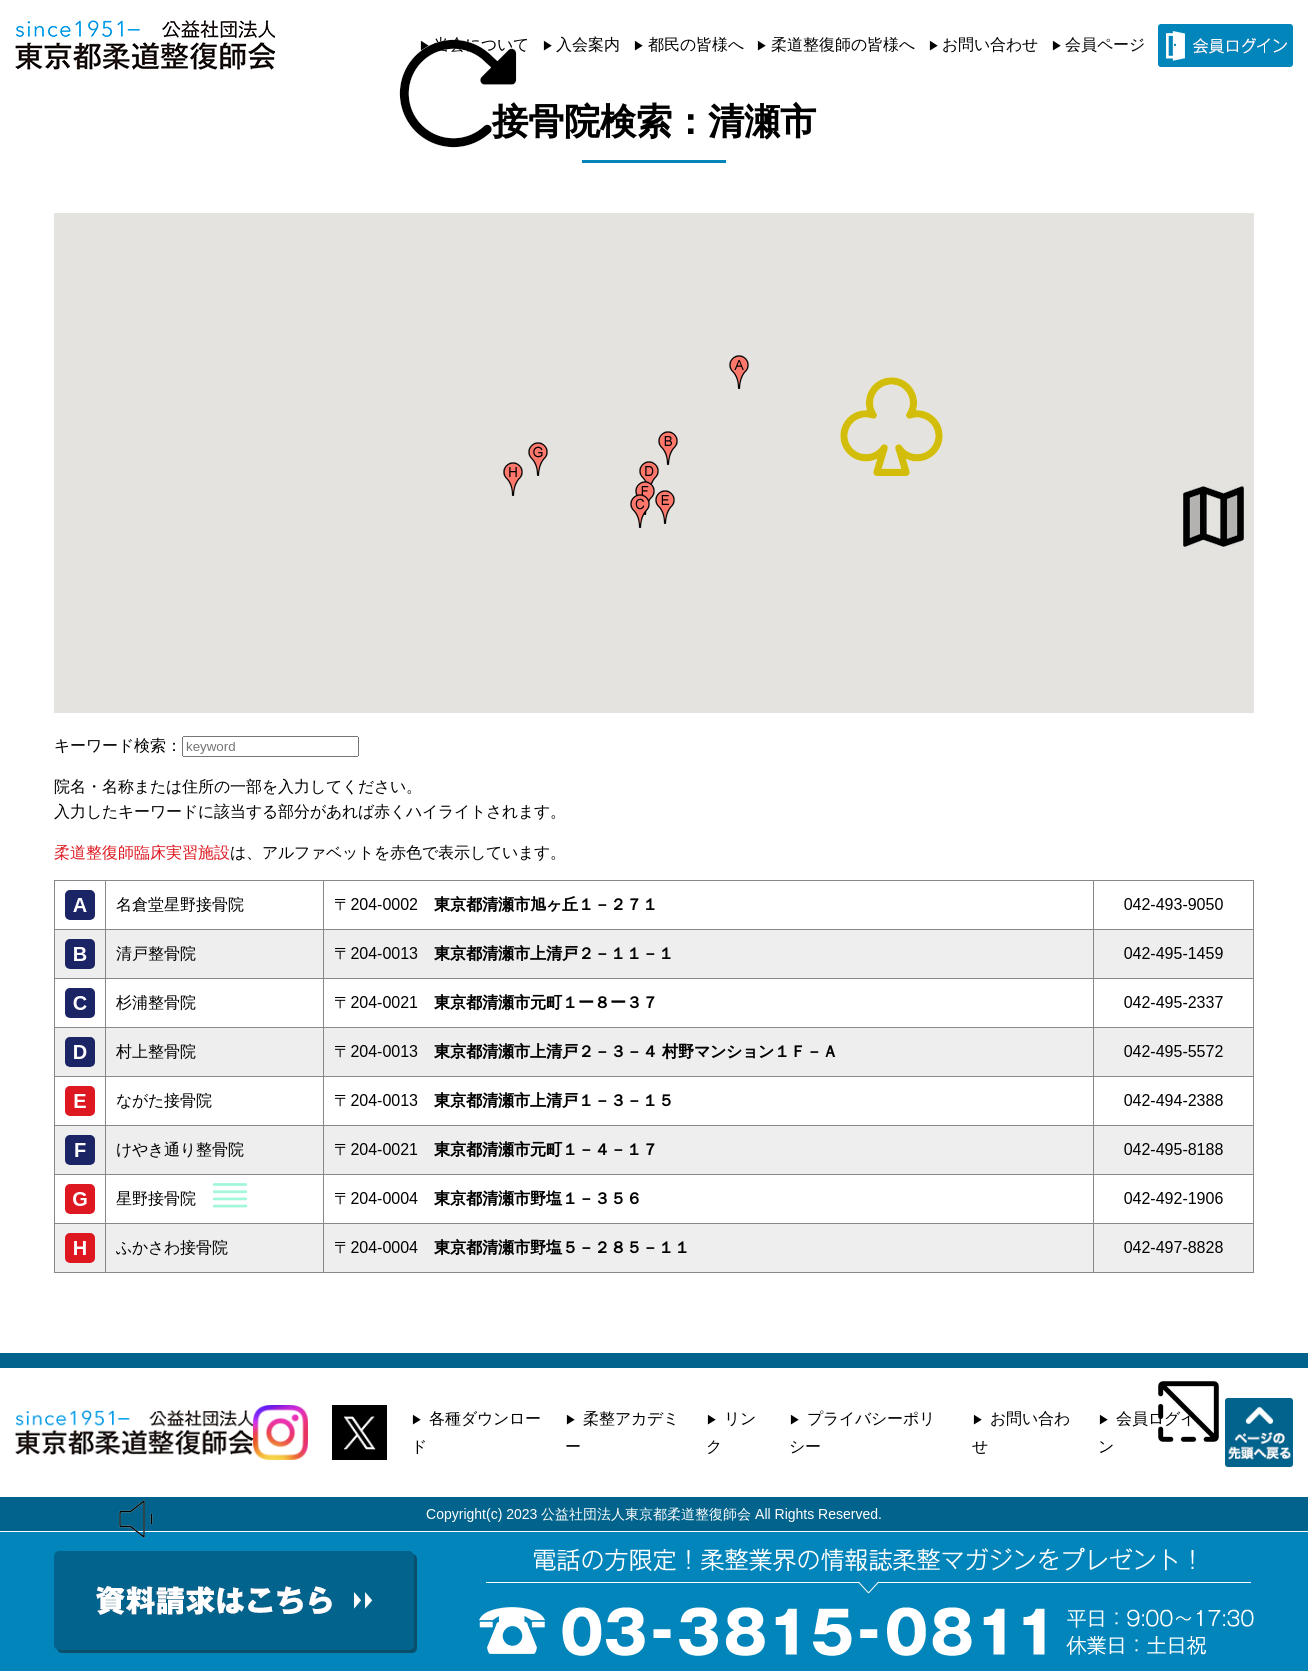 The width and height of the screenshot is (1308, 1671). I want to click on open map view, so click(1213, 516).